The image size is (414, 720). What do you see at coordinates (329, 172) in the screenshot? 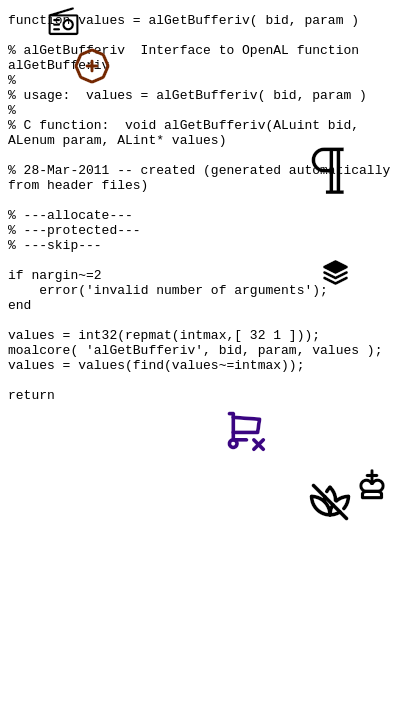
I see `toggle whitespace visibility in editor` at bounding box center [329, 172].